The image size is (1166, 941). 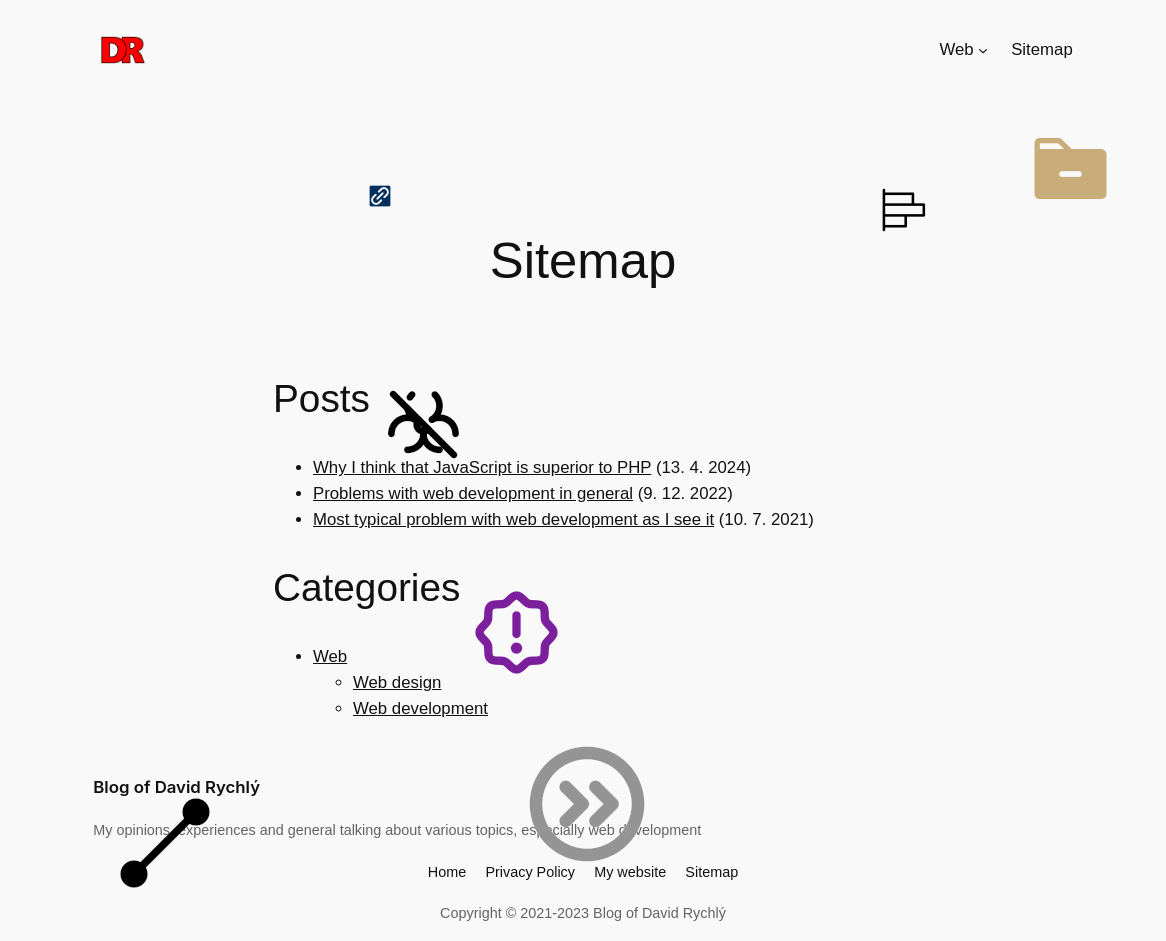 What do you see at coordinates (423, 424) in the screenshot?
I see `indicates biohazard warning is disabled` at bounding box center [423, 424].